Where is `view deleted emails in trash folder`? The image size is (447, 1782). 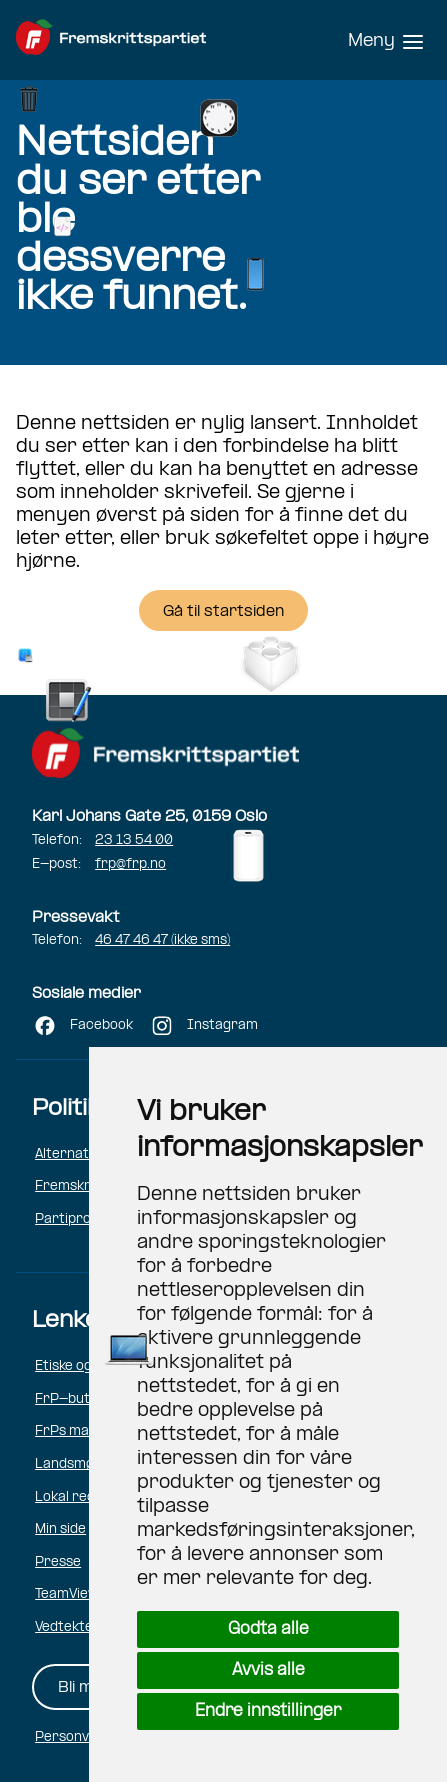 view deleted emails in trash folder is located at coordinates (29, 99).